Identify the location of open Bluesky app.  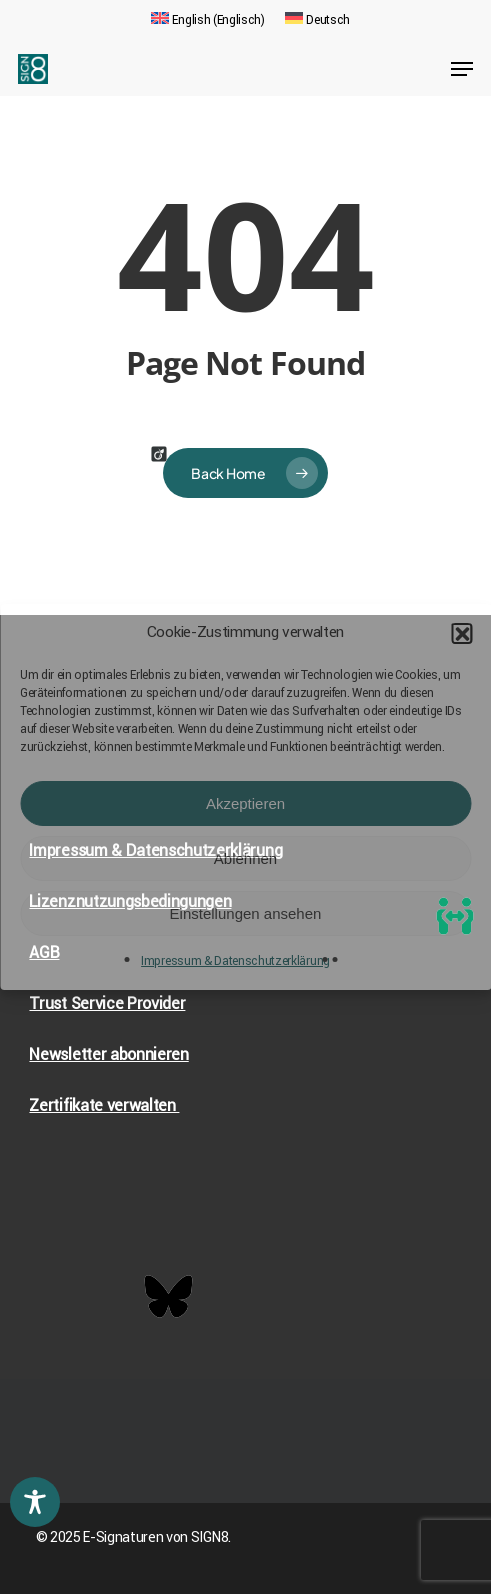
(168, 1296).